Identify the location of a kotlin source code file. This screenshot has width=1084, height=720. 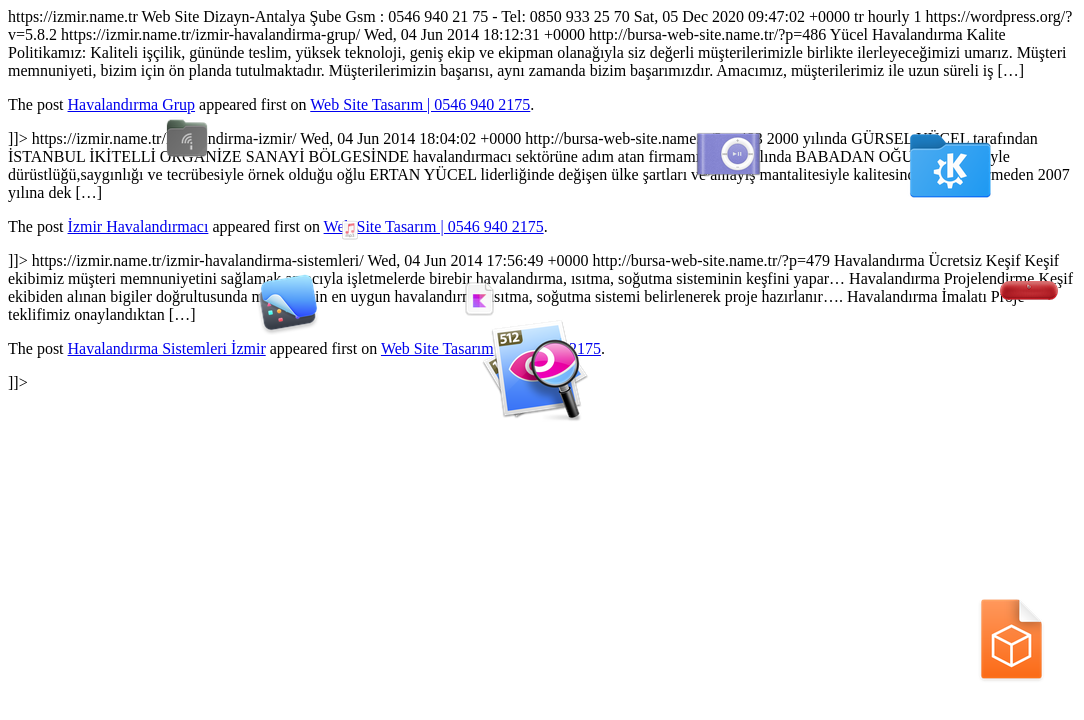
(479, 298).